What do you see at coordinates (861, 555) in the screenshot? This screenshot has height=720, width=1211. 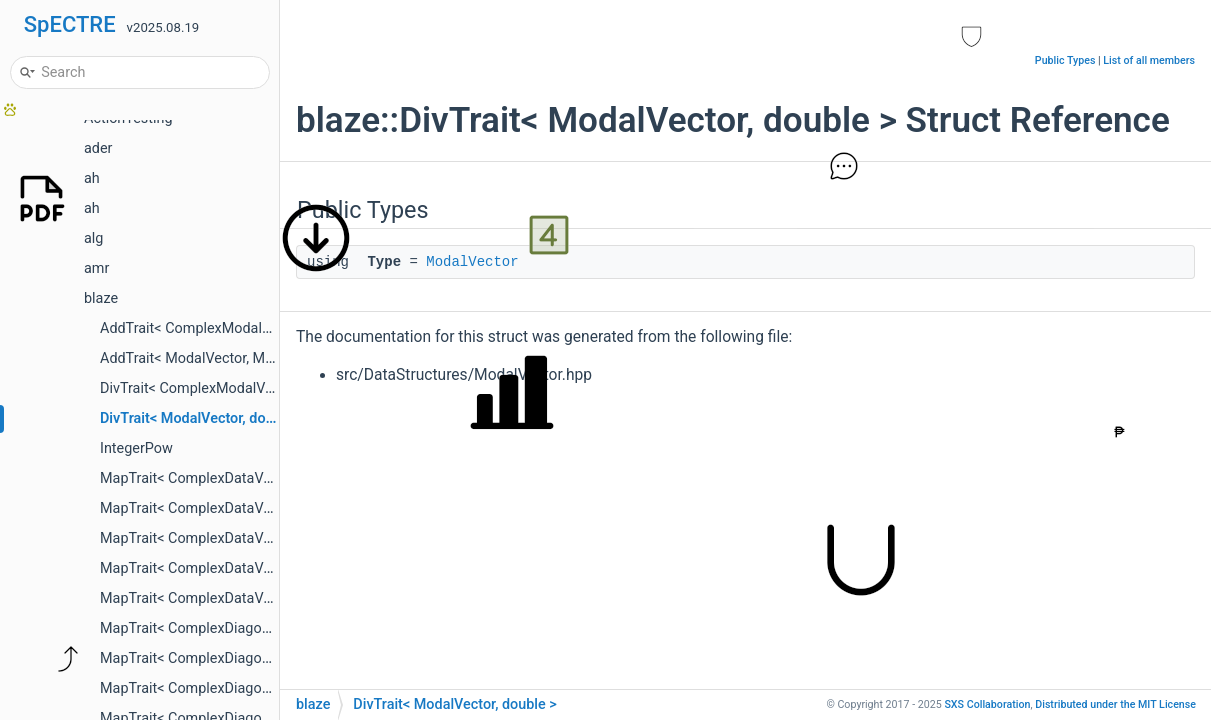 I see `combine or merge selected elements` at bounding box center [861, 555].